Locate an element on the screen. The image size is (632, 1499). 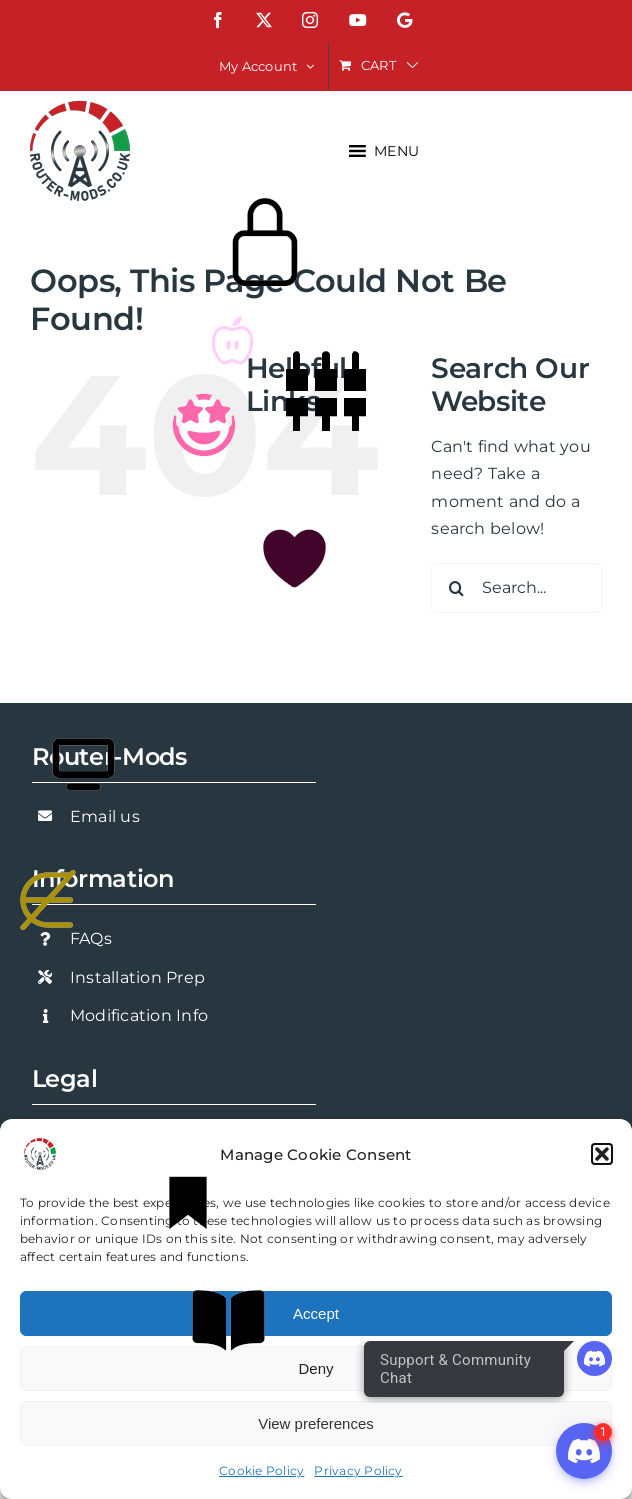
indicates item is not part of a set or group is located at coordinates (48, 900).